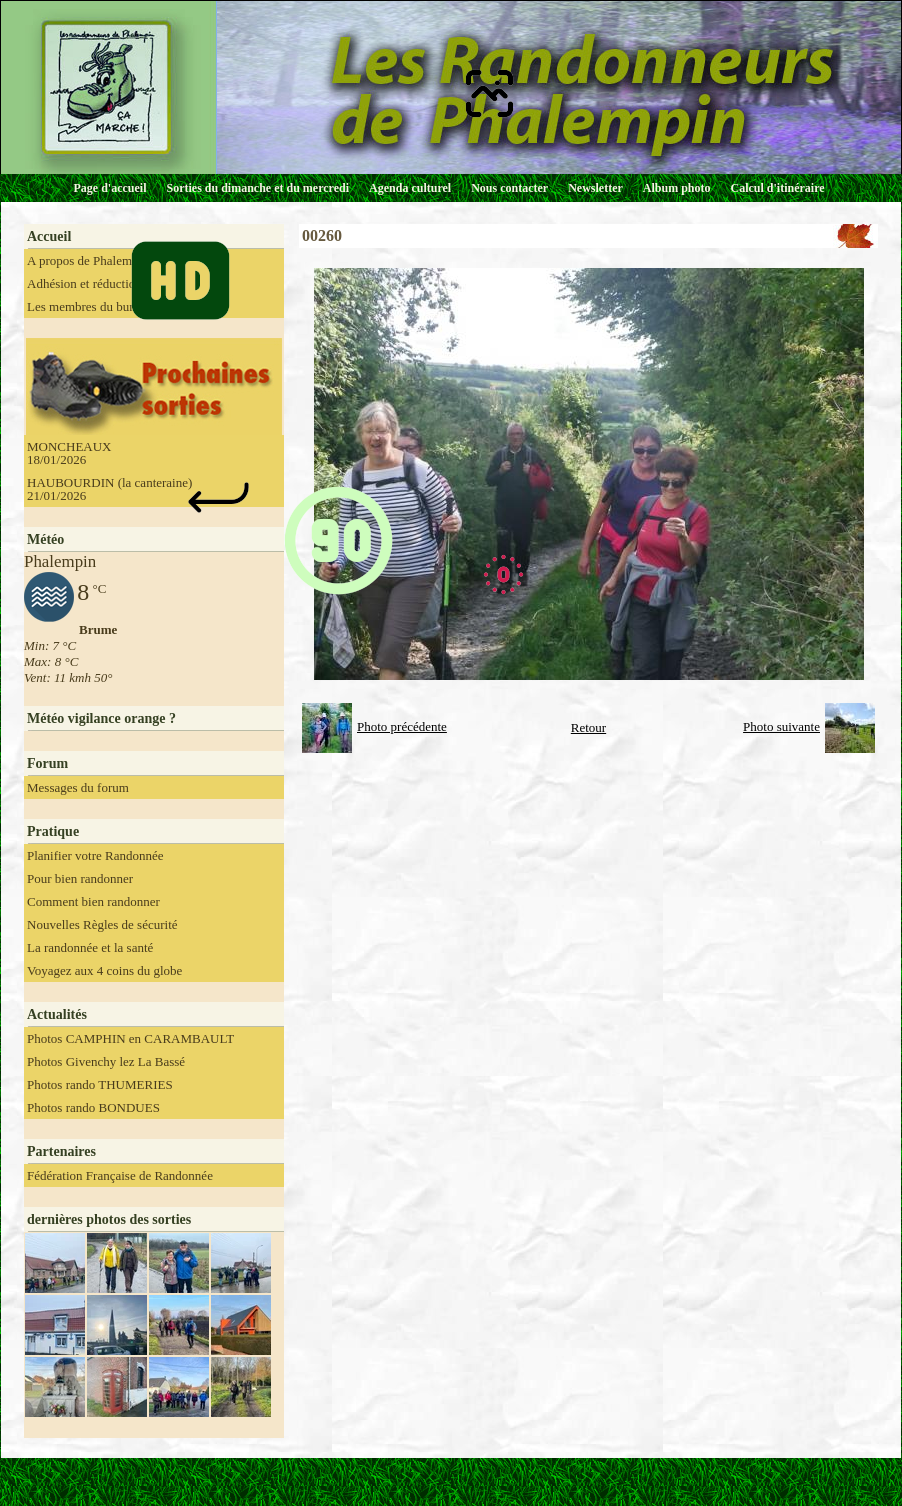  What do you see at coordinates (218, 497) in the screenshot?
I see `return to previous screen or step` at bounding box center [218, 497].